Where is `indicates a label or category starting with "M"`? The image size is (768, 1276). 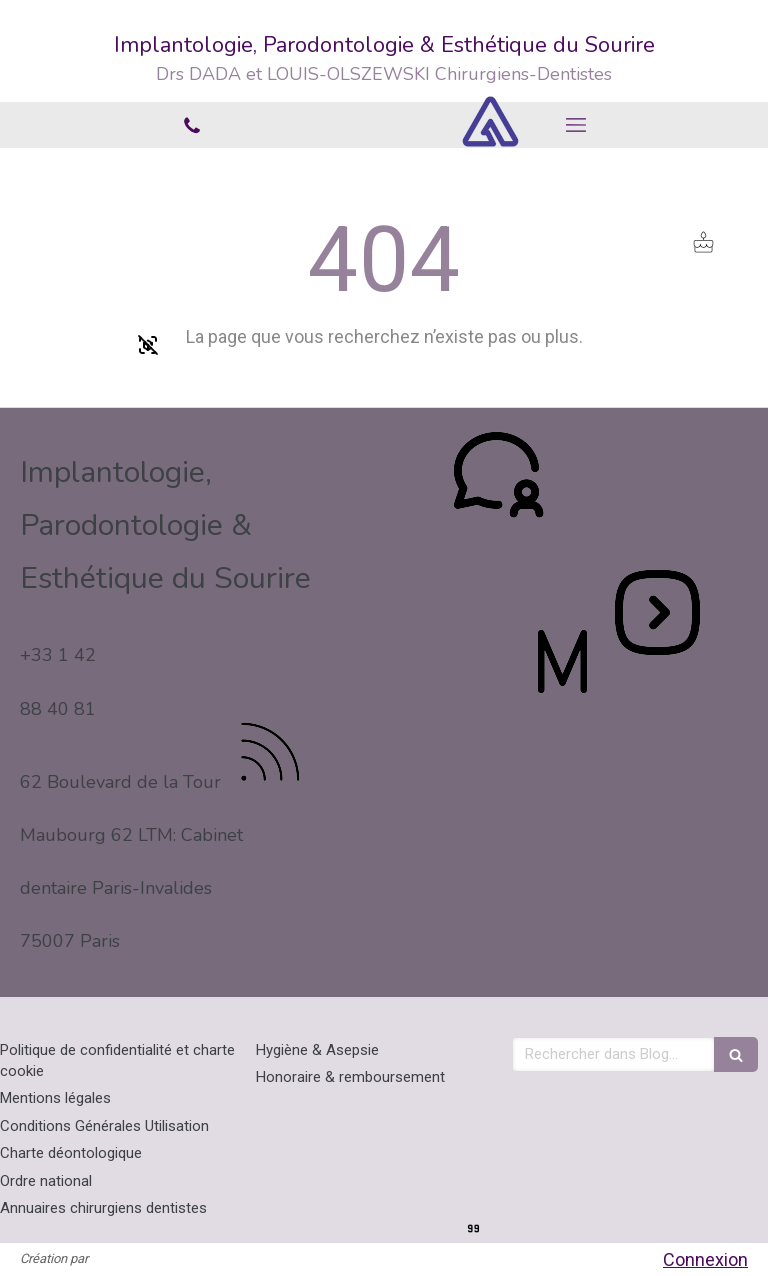
indicates a label or category starting with "M" is located at coordinates (562, 661).